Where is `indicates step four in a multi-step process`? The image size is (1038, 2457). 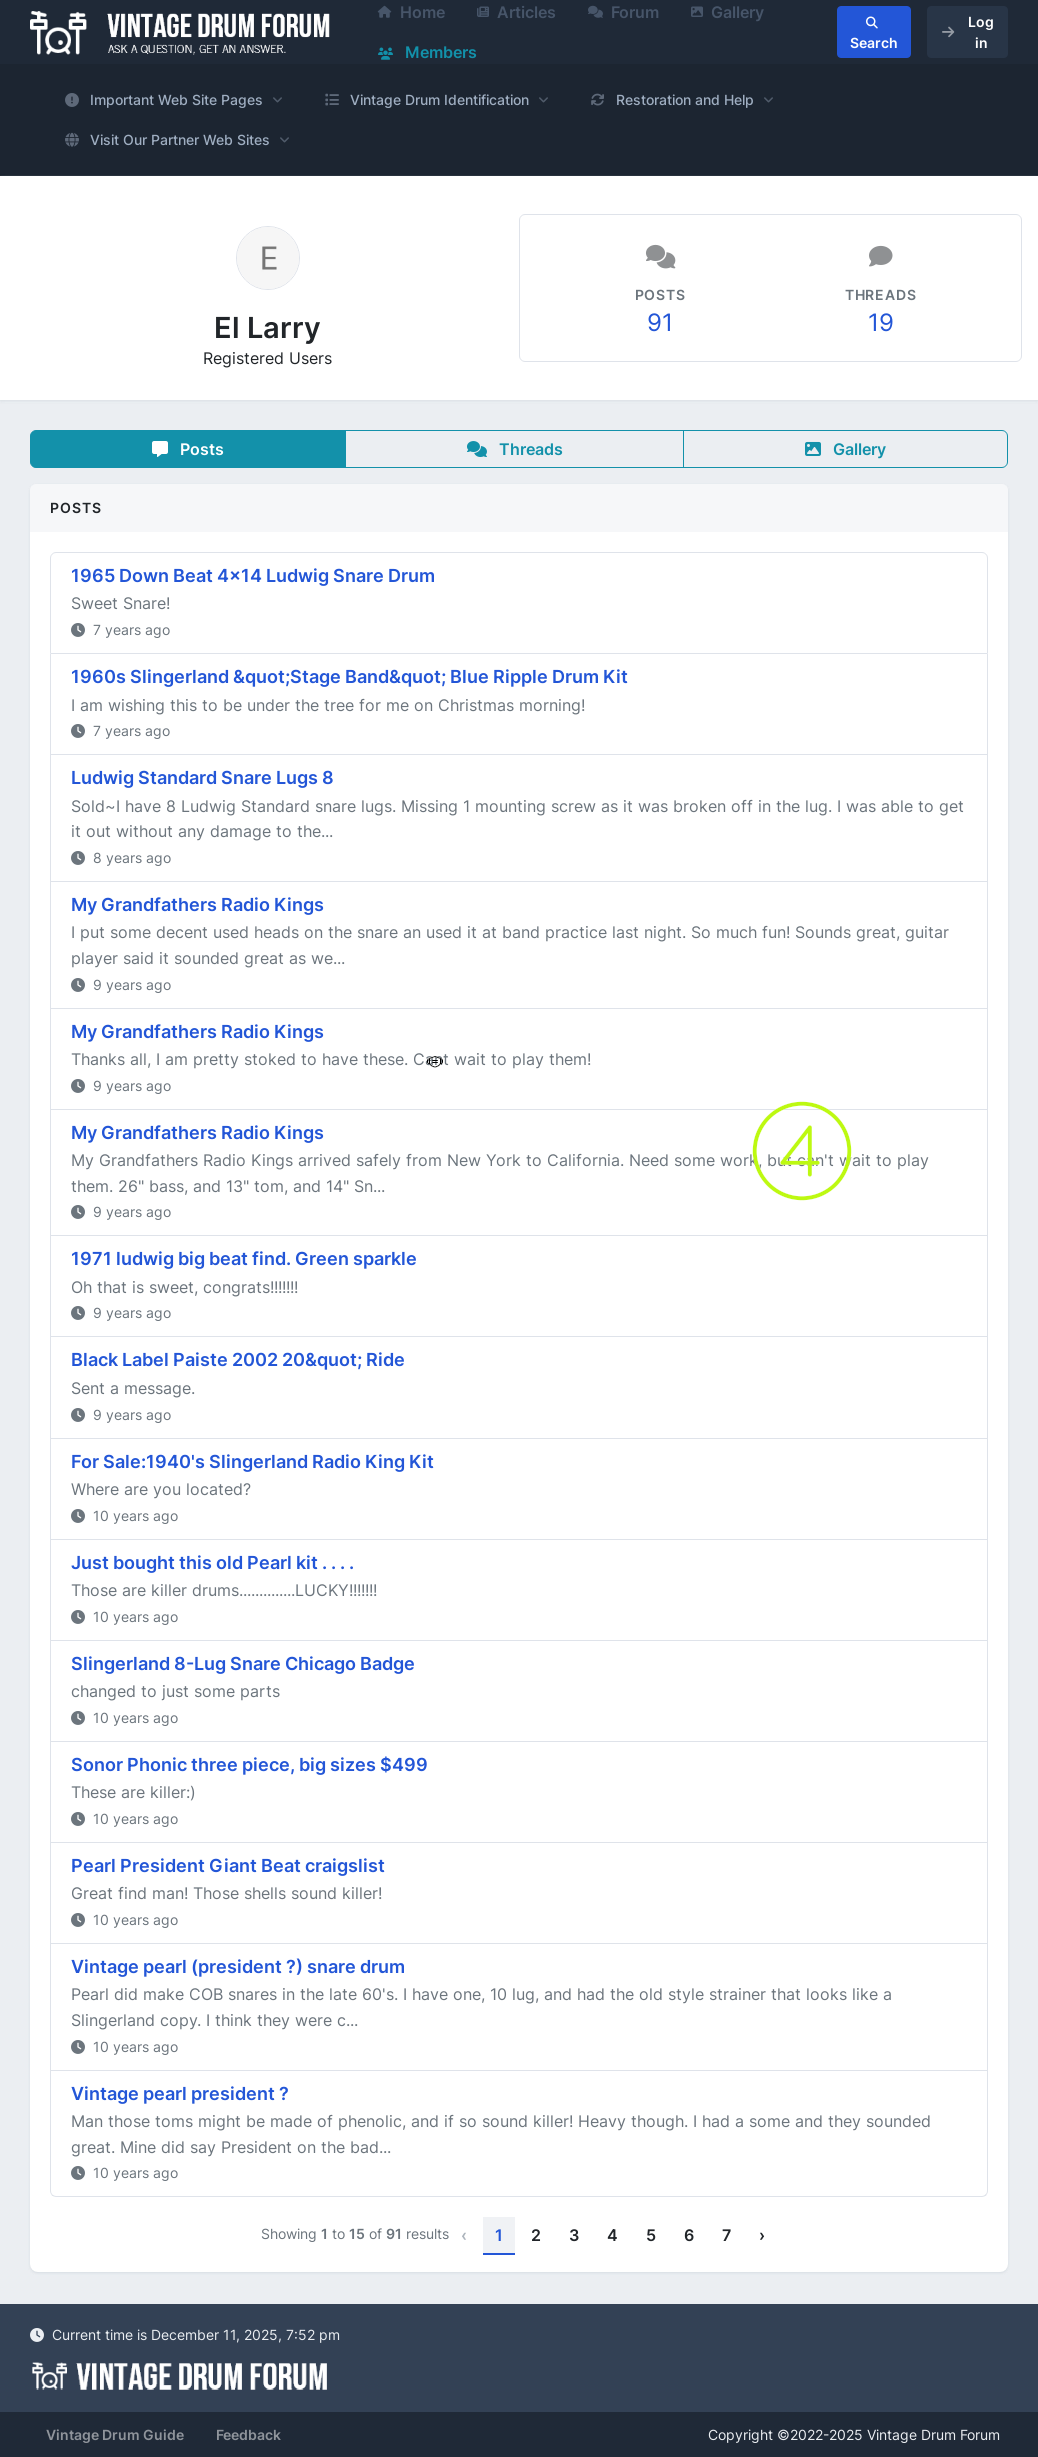
indicates step four in a multi-step process is located at coordinates (802, 1151).